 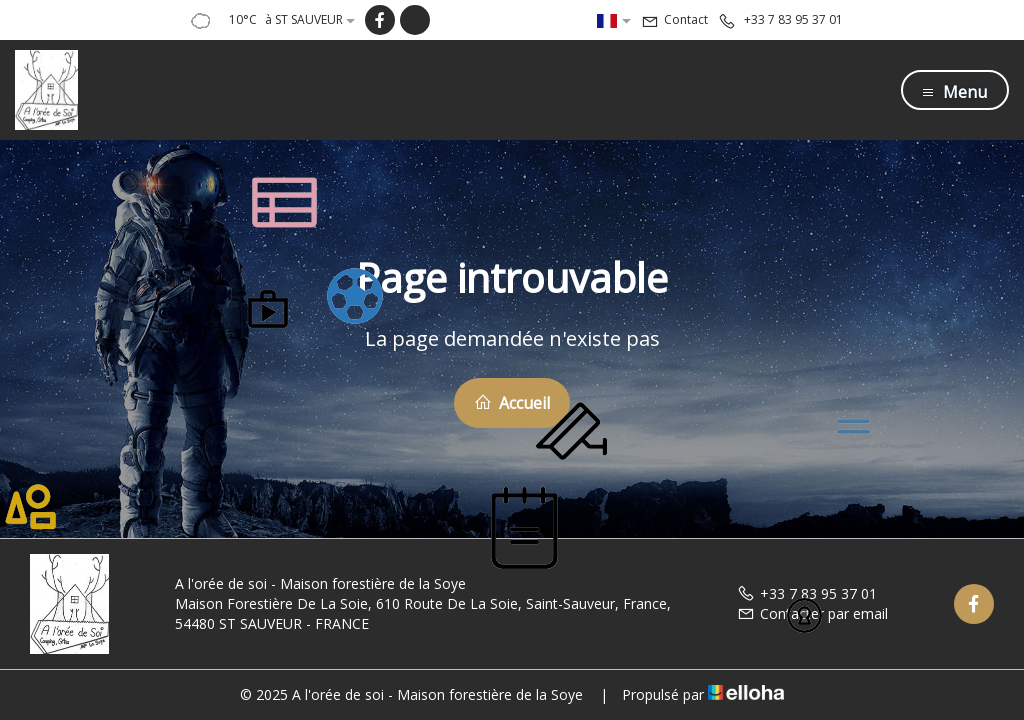 What do you see at coordinates (284, 202) in the screenshot?
I see `view data in table format` at bounding box center [284, 202].